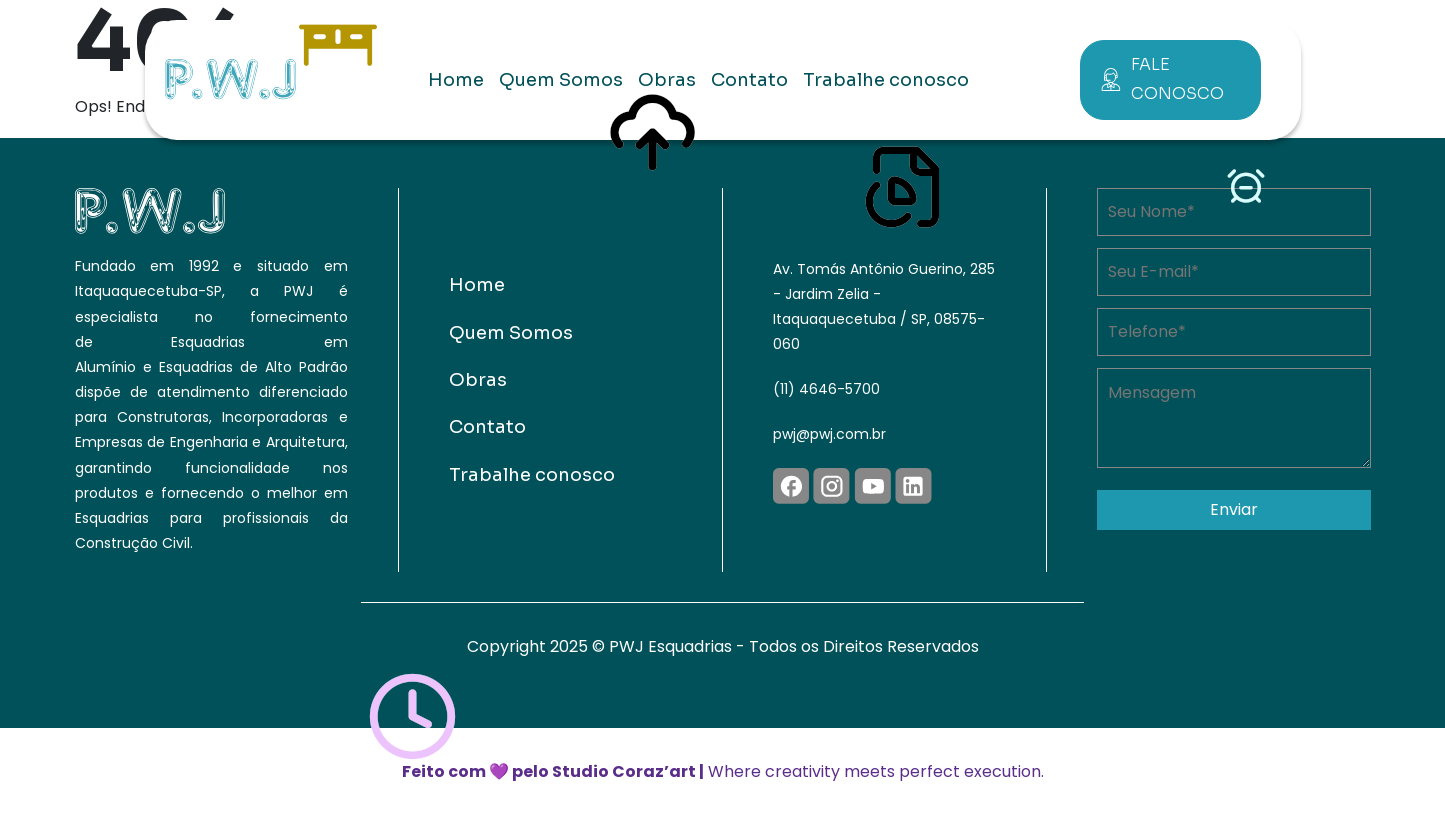 The image size is (1445, 817). Describe the element at coordinates (412, 716) in the screenshot. I see `view time or clock settings` at that location.